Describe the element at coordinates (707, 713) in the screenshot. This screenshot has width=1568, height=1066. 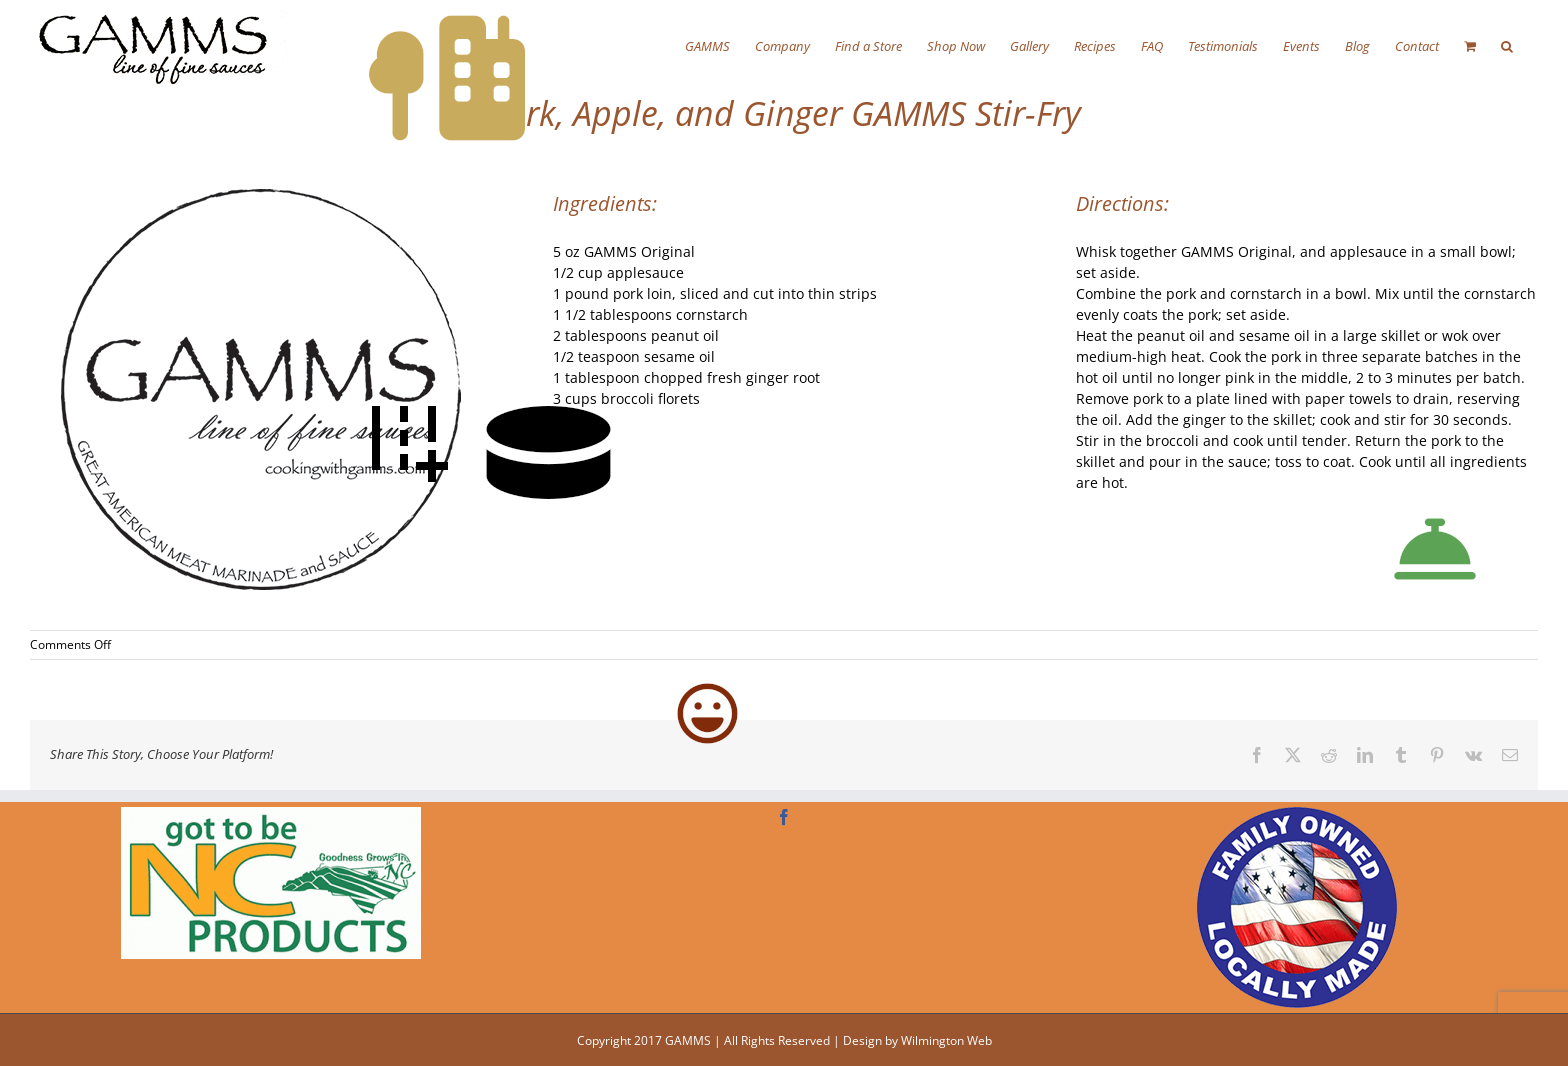
I see `add a reaction to a message` at that location.